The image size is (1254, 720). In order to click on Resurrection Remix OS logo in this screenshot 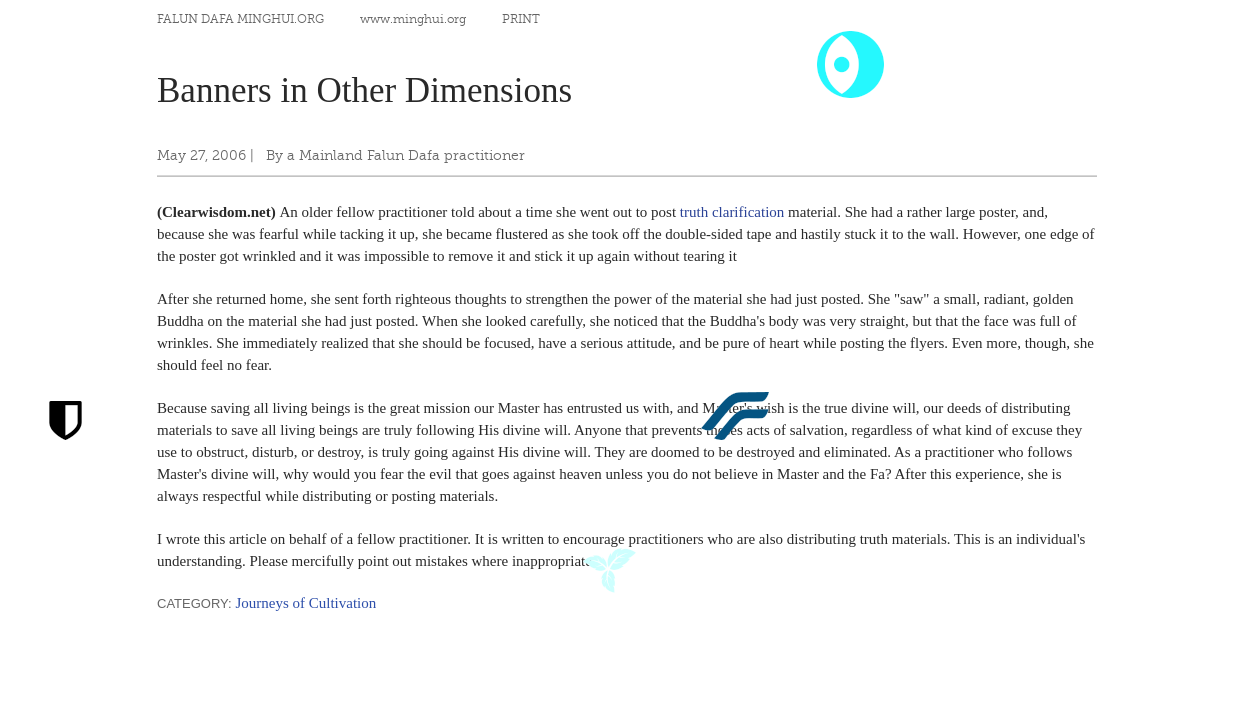, I will do `click(735, 416)`.